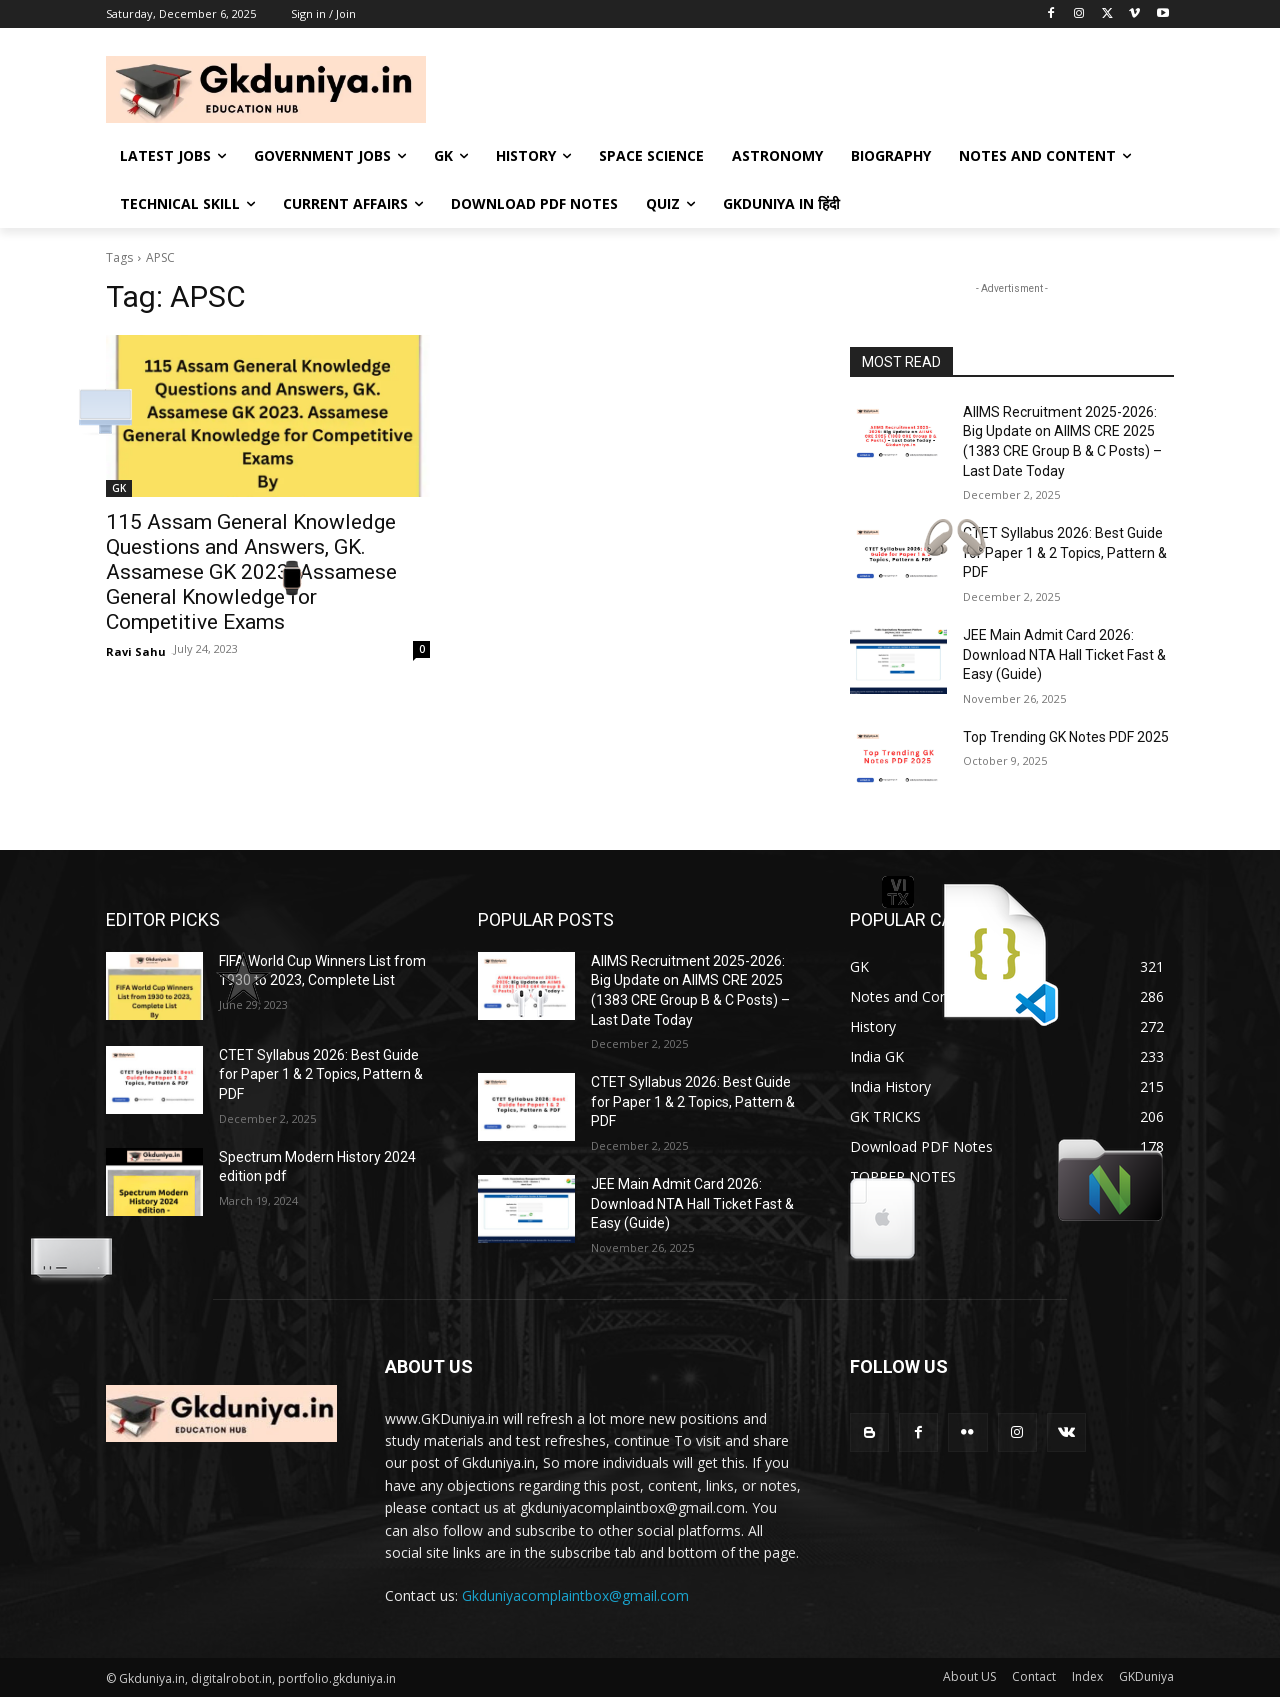 Image resolution: width=1280 pixels, height=1697 pixels. Describe the element at coordinates (105, 410) in the screenshot. I see `indicates a blue iMac device in your system` at that location.